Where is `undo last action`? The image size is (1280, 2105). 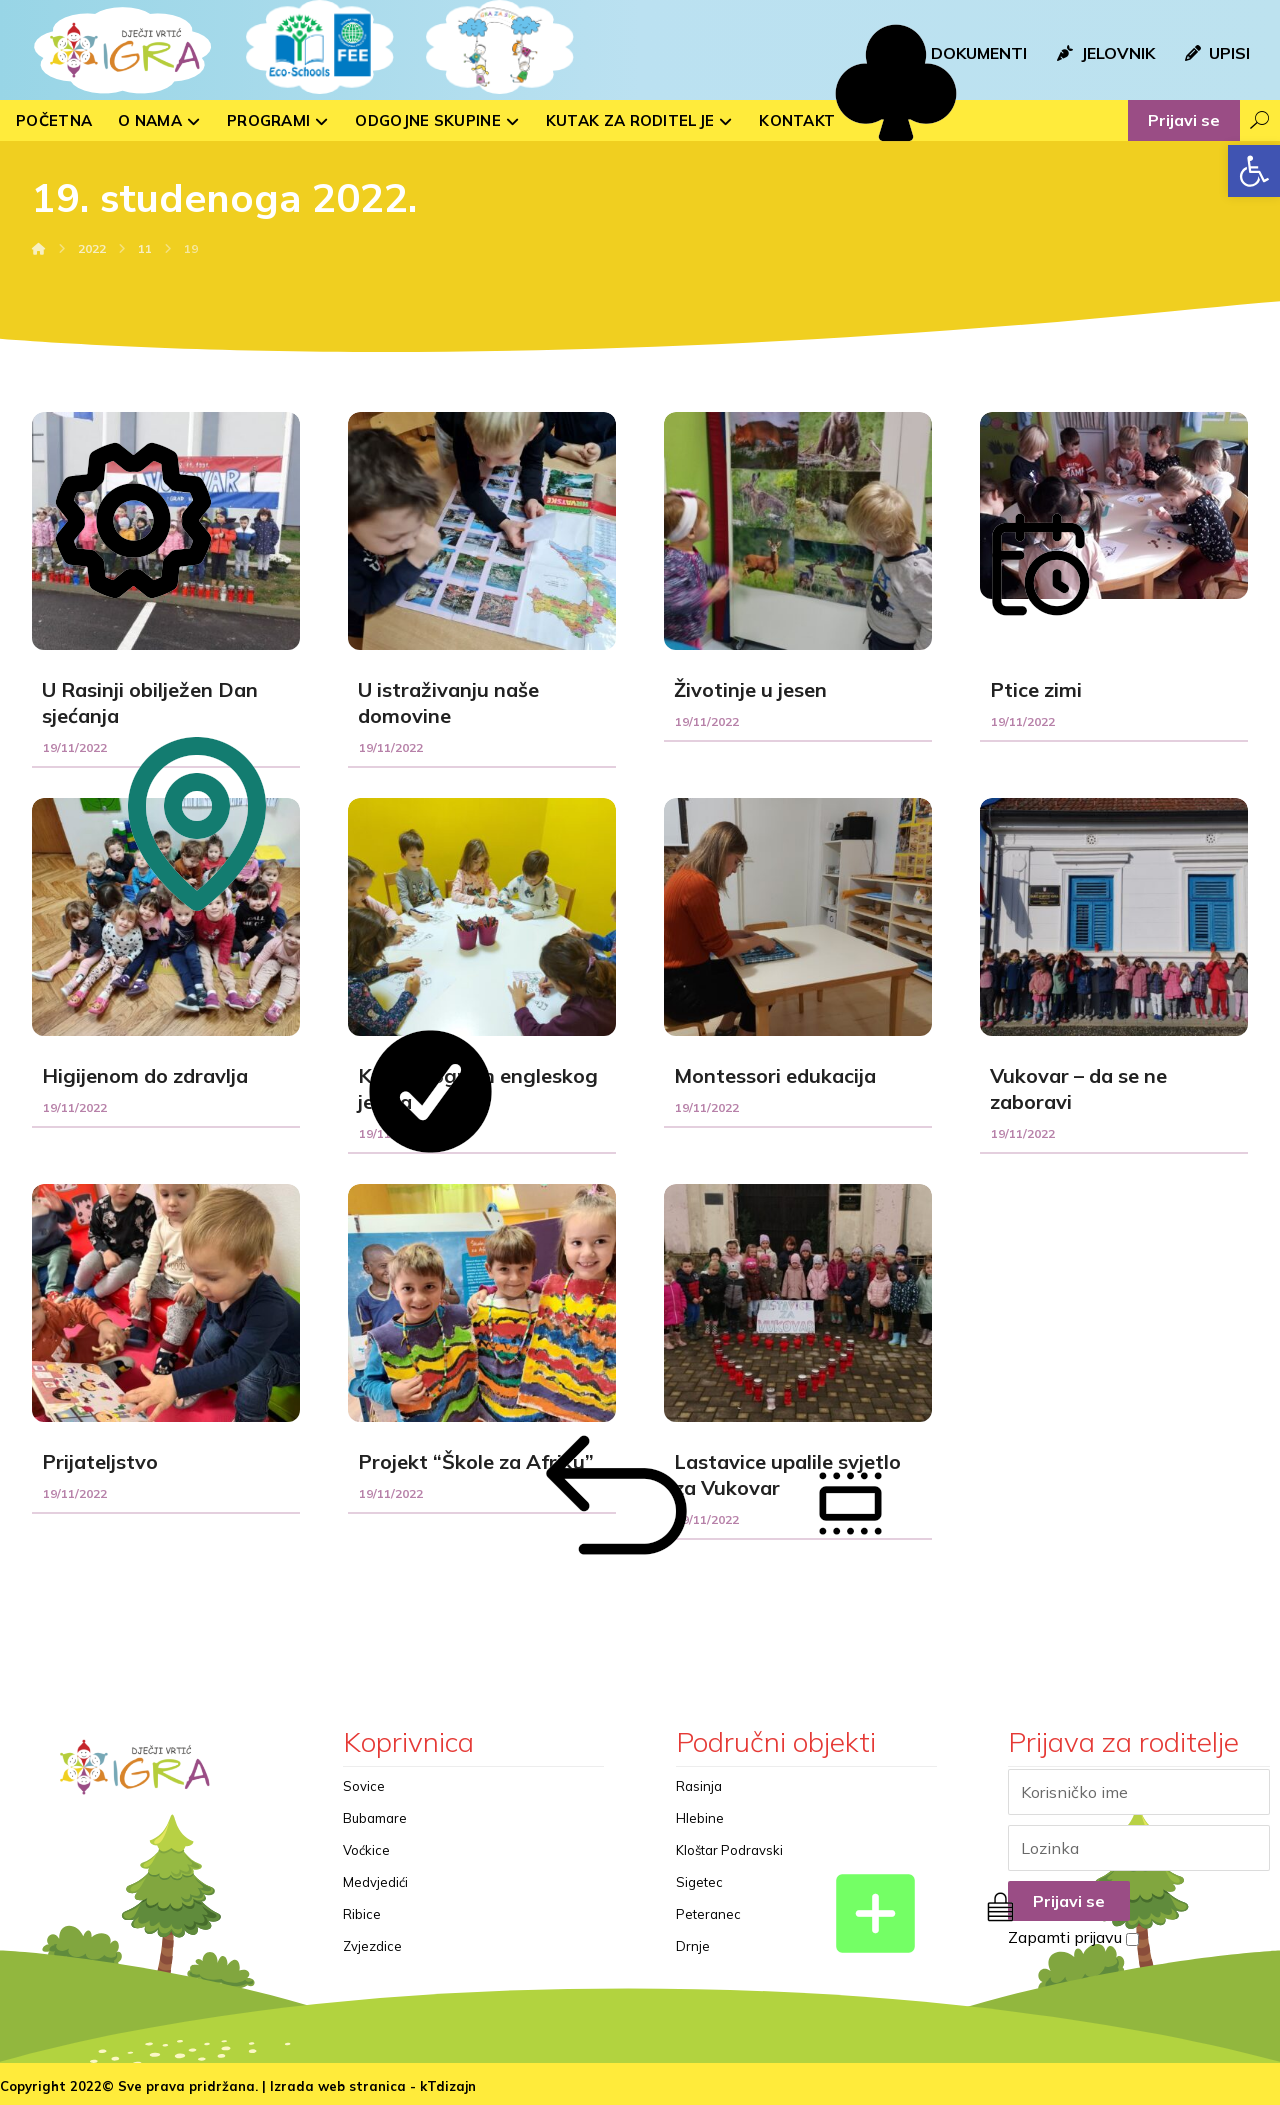
undo last action is located at coordinates (616, 1500).